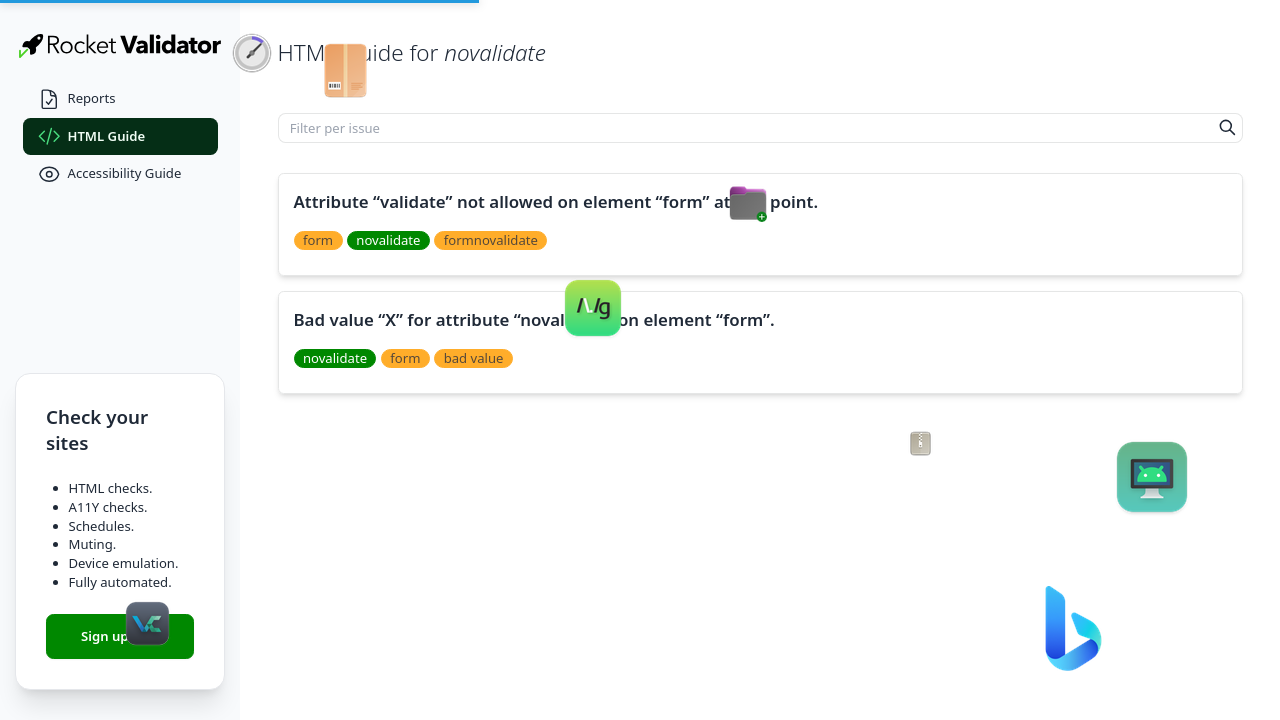  I want to click on create a new folder, so click(748, 203).